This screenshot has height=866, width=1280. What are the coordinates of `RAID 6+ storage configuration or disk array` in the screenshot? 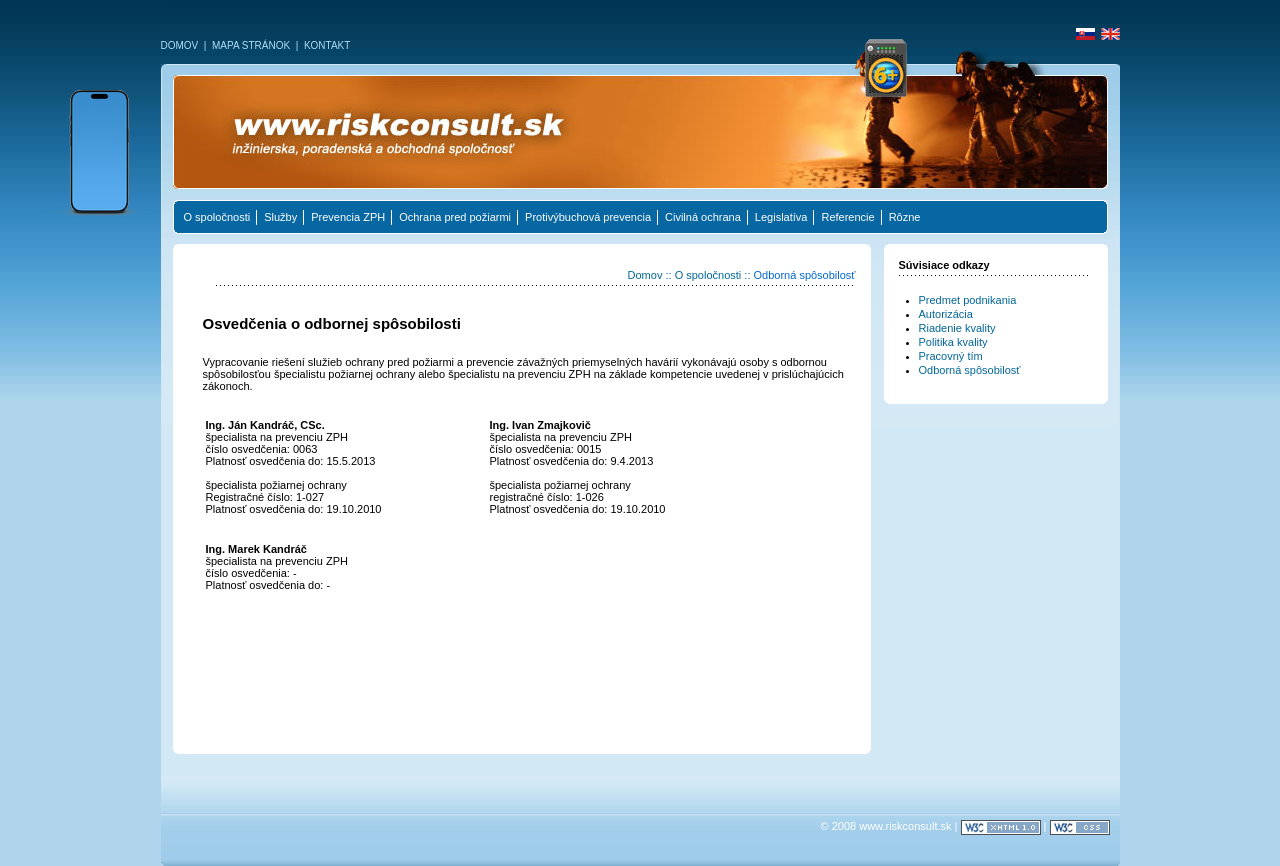 It's located at (886, 68).